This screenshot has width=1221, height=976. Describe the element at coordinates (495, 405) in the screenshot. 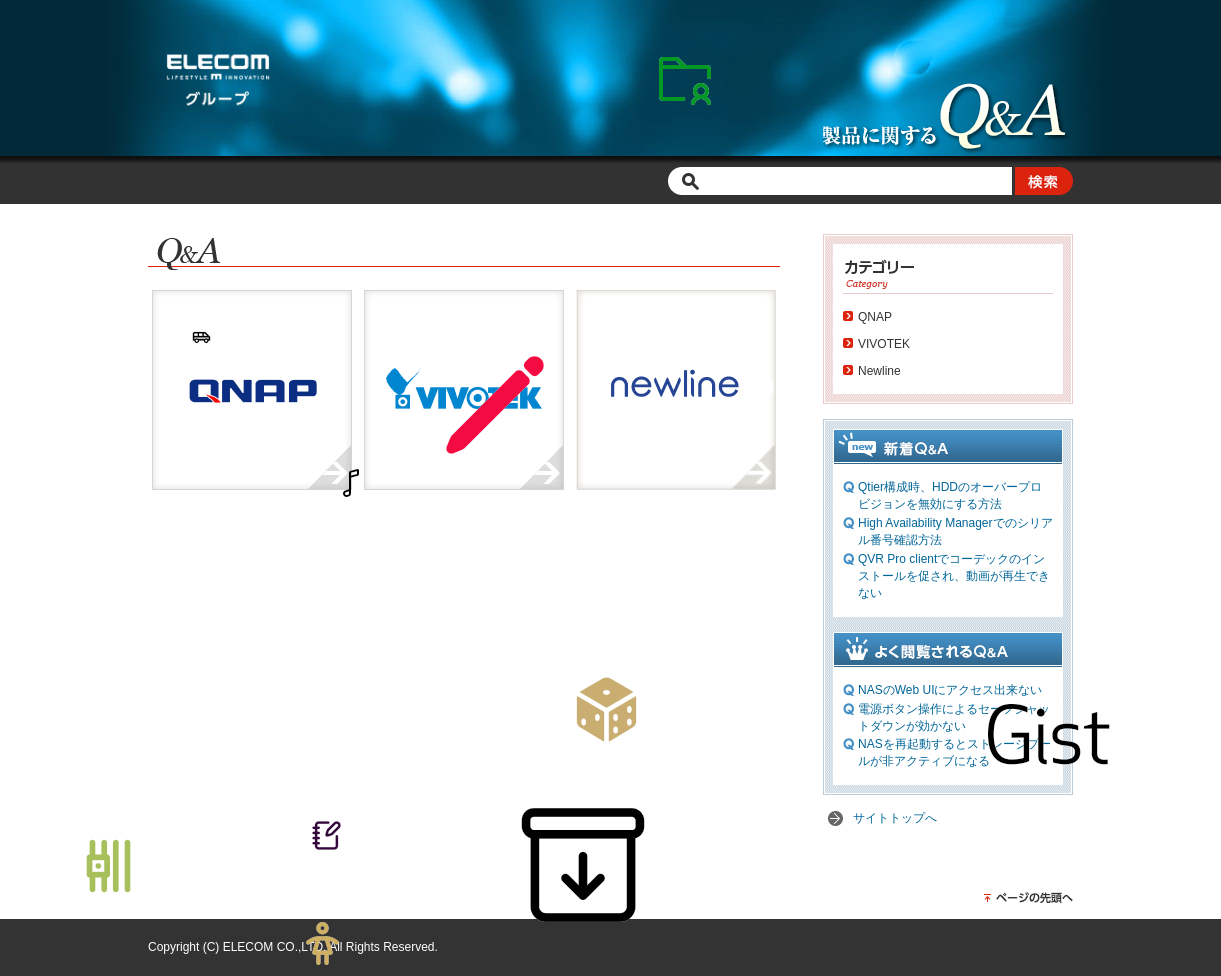

I see `edit content or text` at that location.